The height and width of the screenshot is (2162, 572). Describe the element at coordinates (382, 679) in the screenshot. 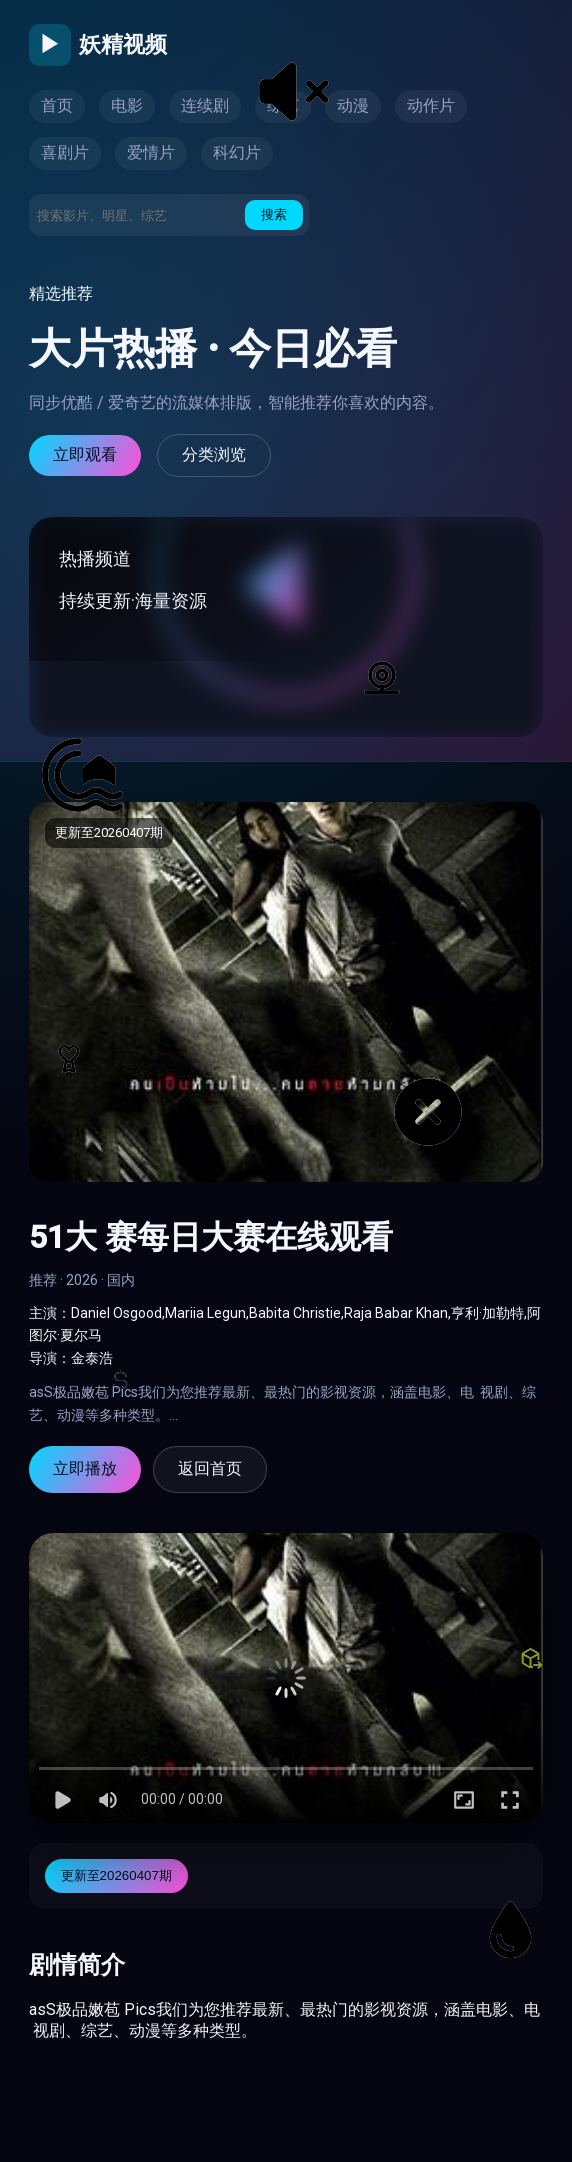

I see `enable webcam or video camera` at that location.